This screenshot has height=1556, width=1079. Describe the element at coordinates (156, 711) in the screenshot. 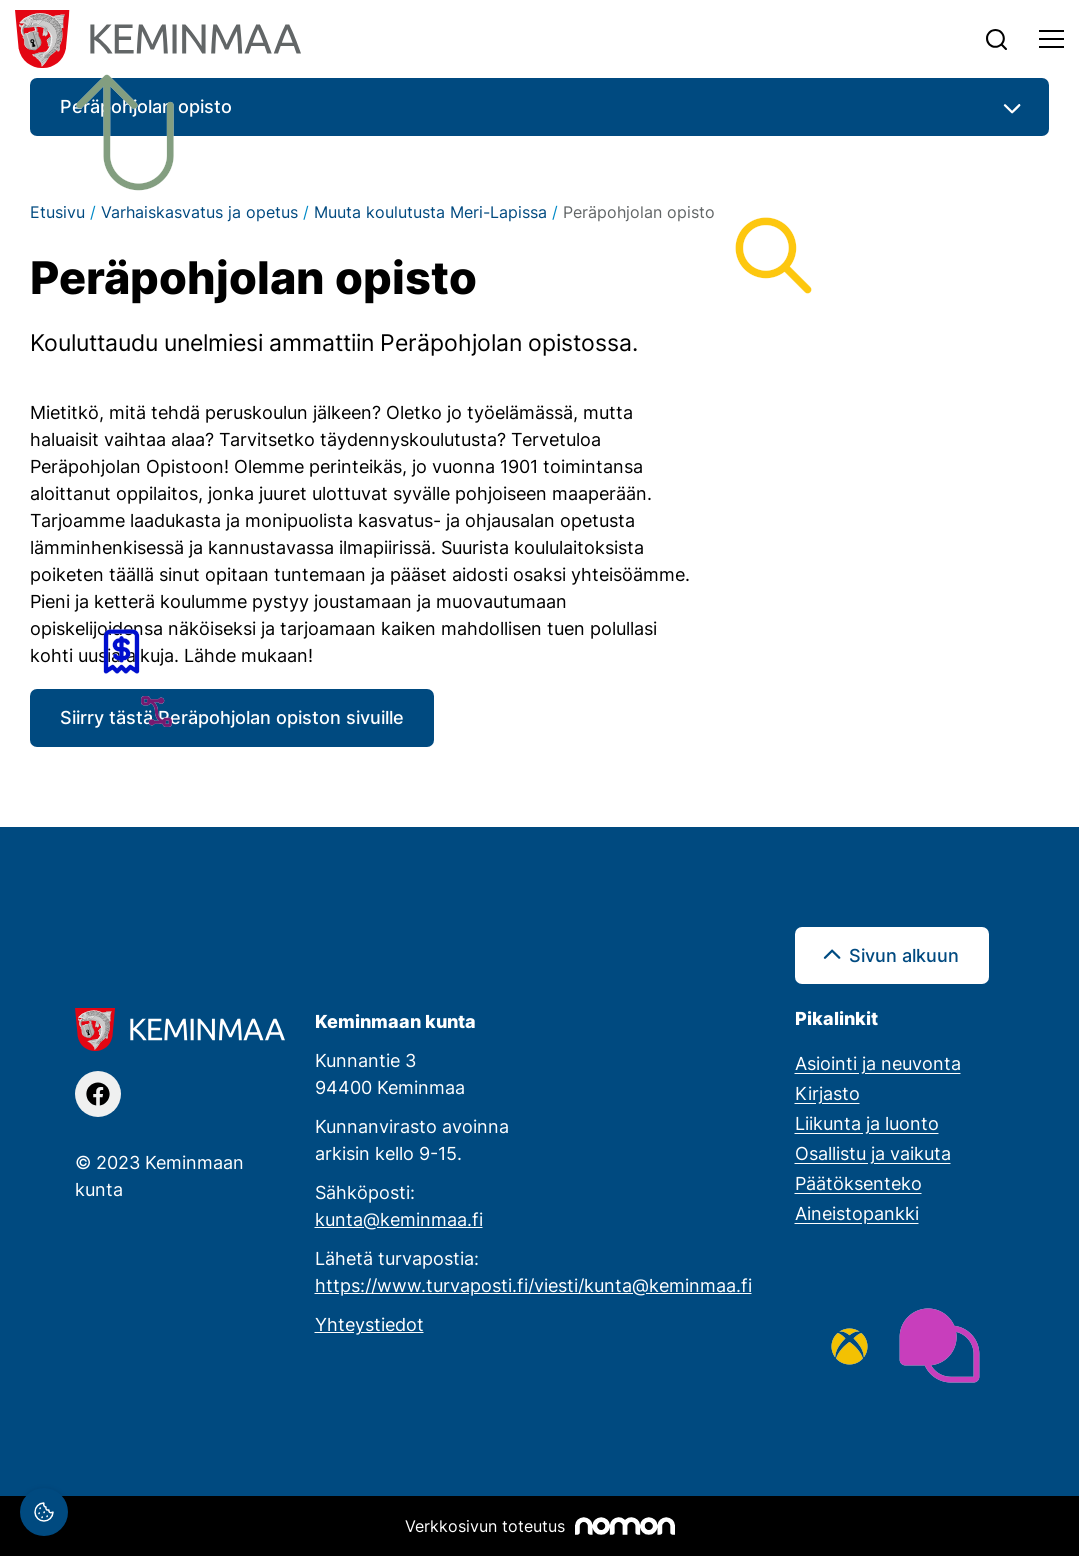

I see `edit bezier curve handles` at that location.